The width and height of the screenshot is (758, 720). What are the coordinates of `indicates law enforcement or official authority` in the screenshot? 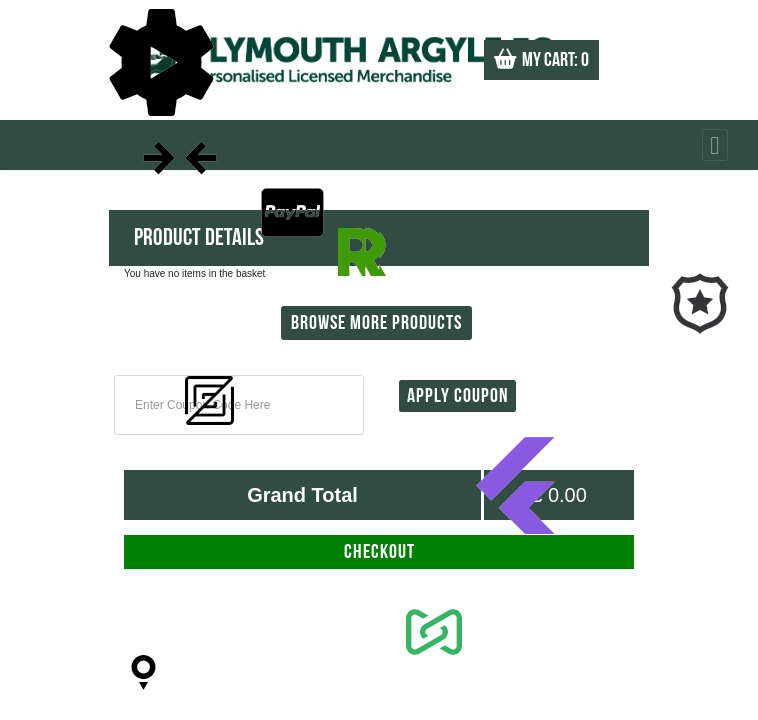 It's located at (700, 303).